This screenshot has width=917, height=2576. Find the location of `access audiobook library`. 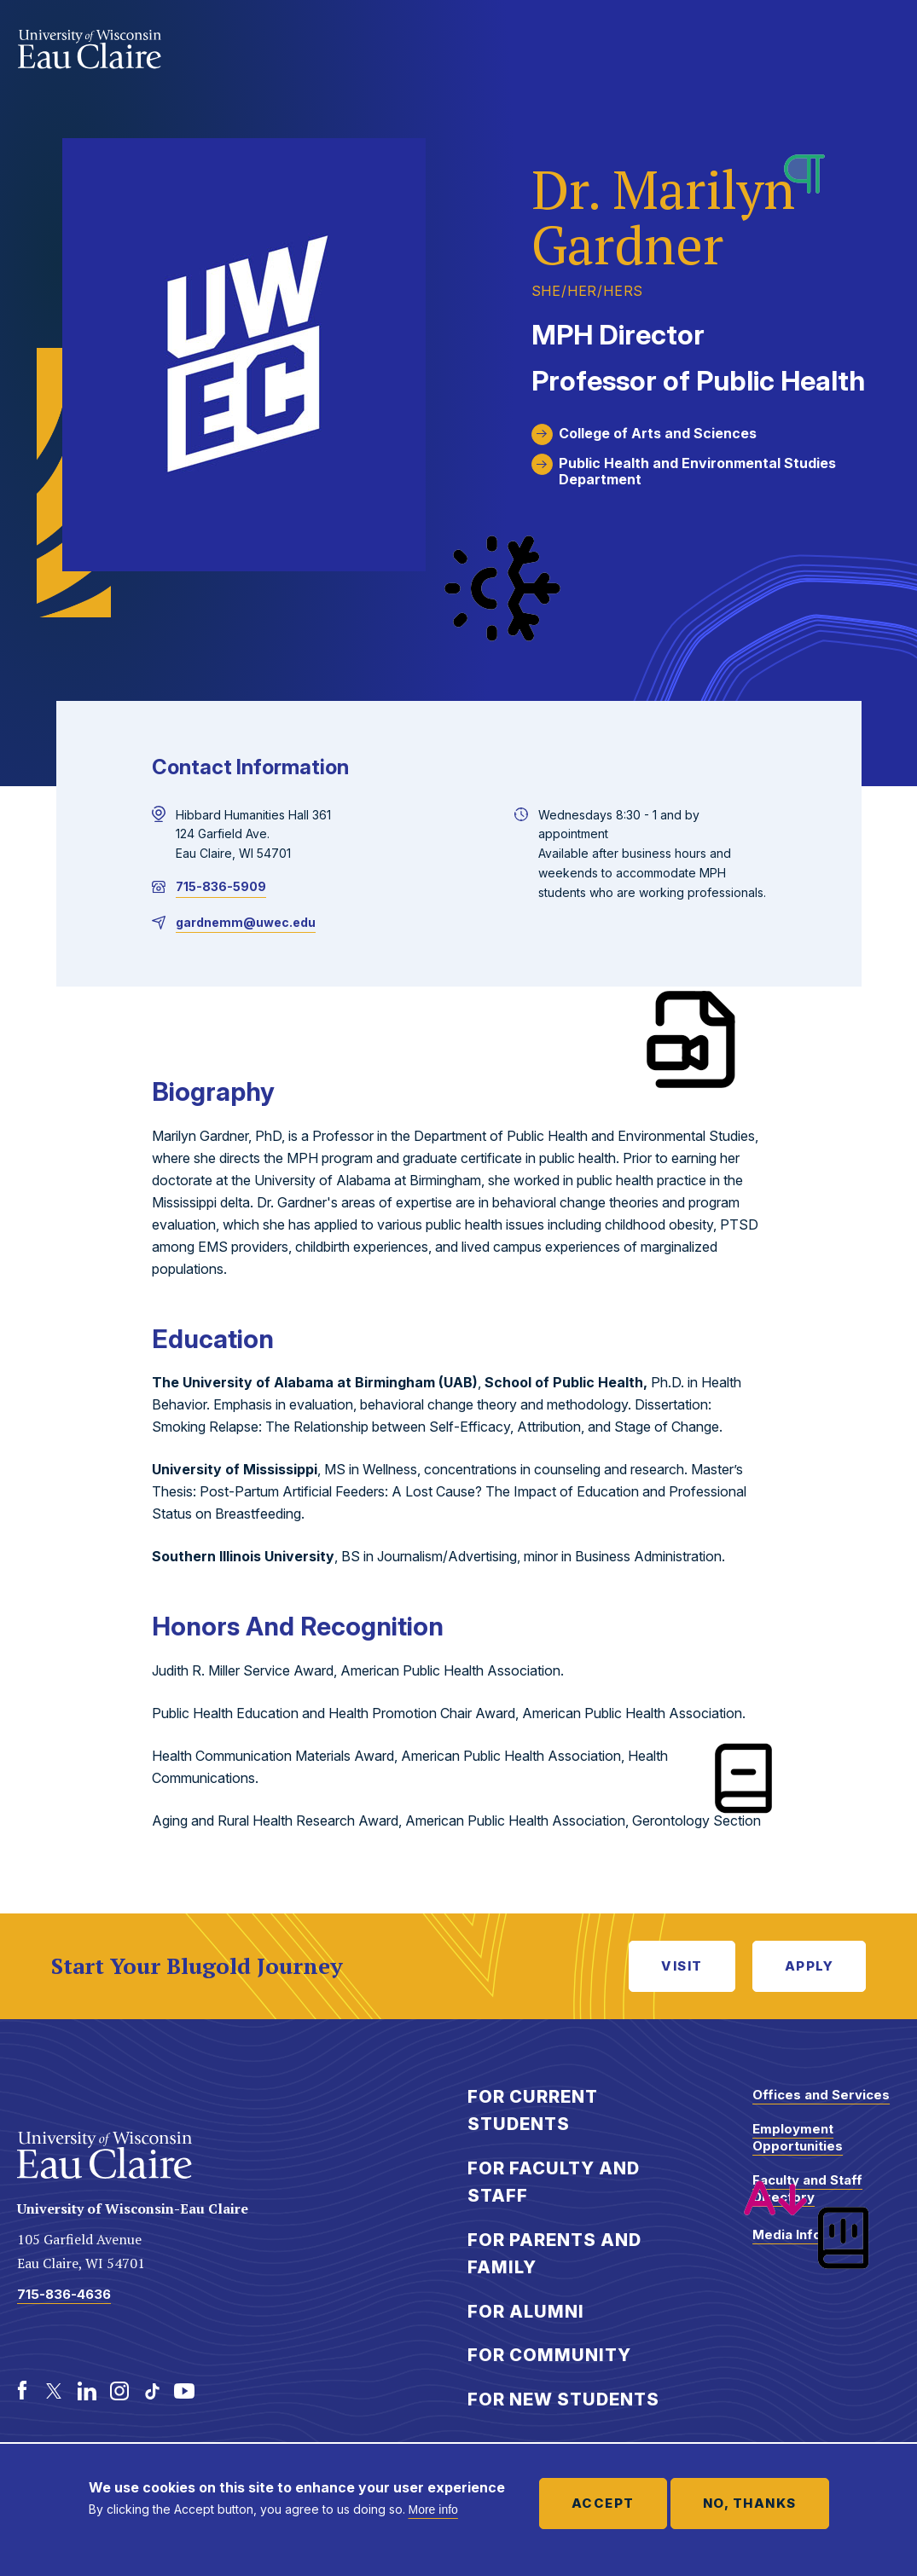

access audiobook library is located at coordinates (843, 2237).